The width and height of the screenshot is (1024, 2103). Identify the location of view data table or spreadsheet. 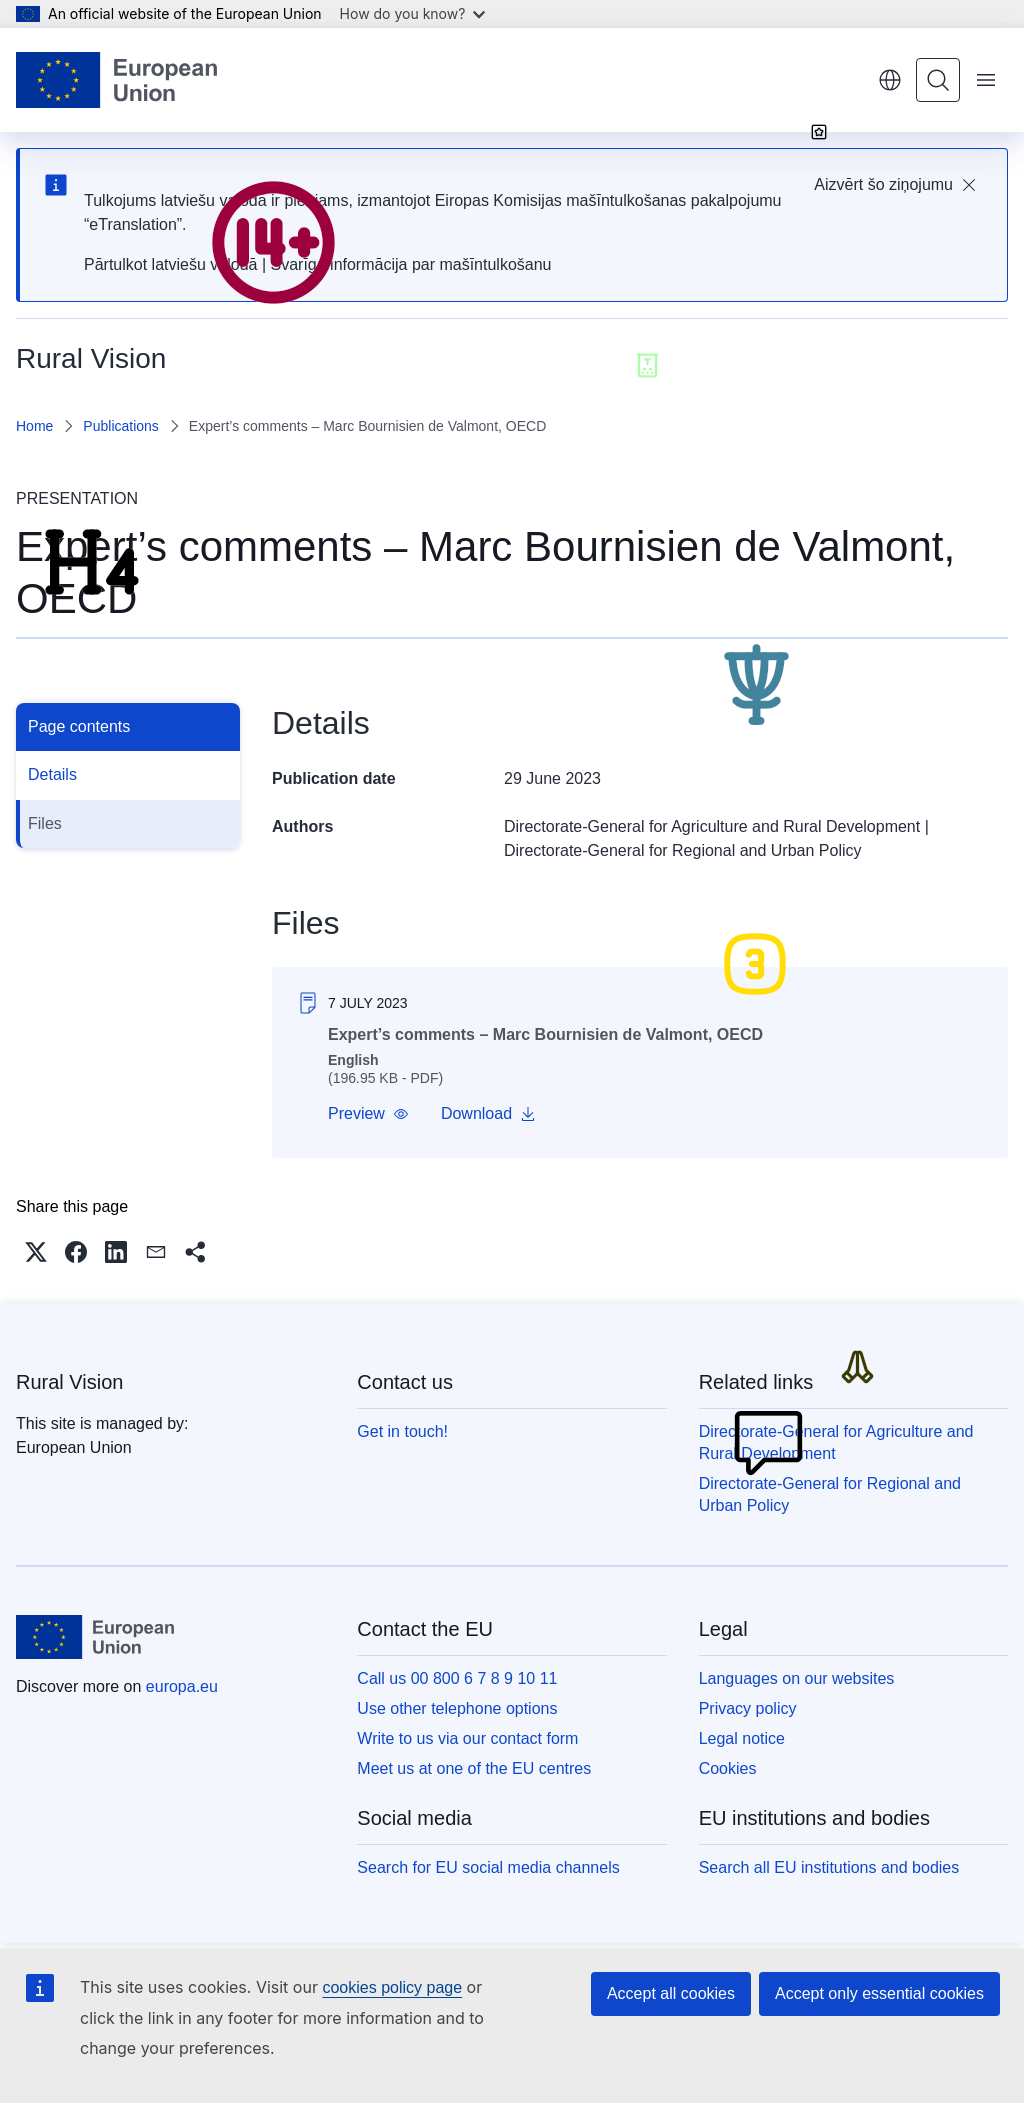
(647, 365).